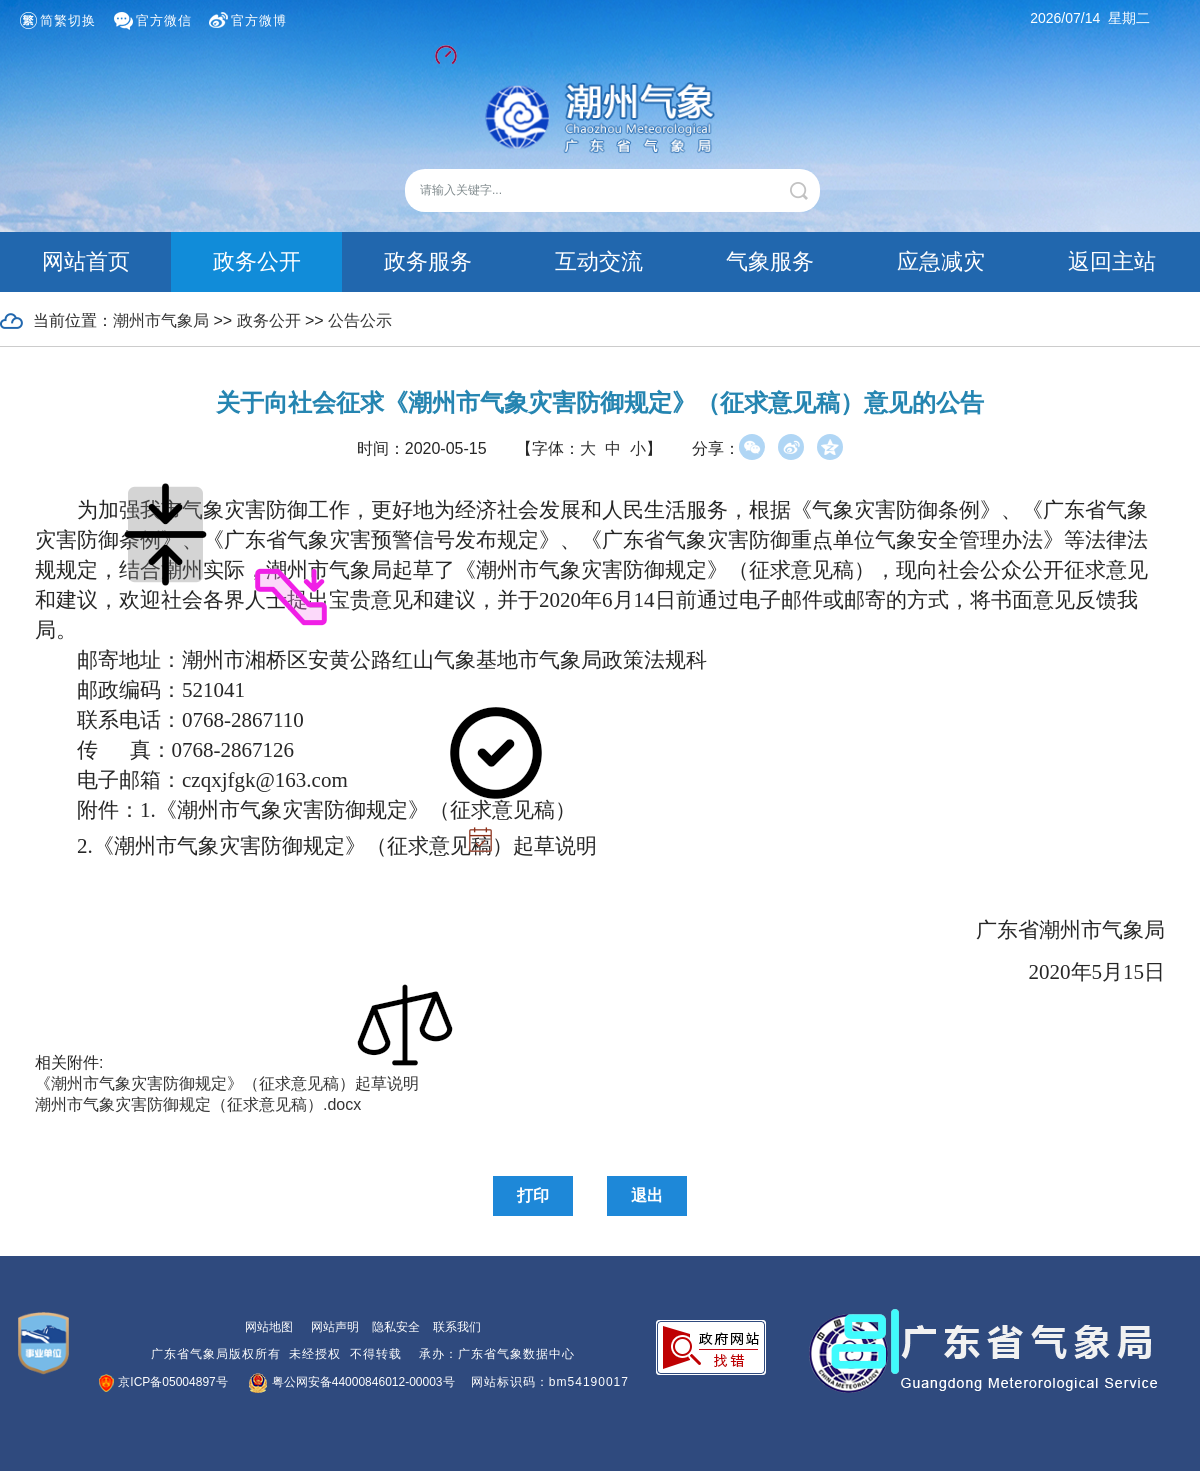 The height and width of the screenshot is (1471, 1200). What do you see at coordinates (446, 55) in the screenshot?
I see `test internet connection speed` at bounding box center [446, 55].